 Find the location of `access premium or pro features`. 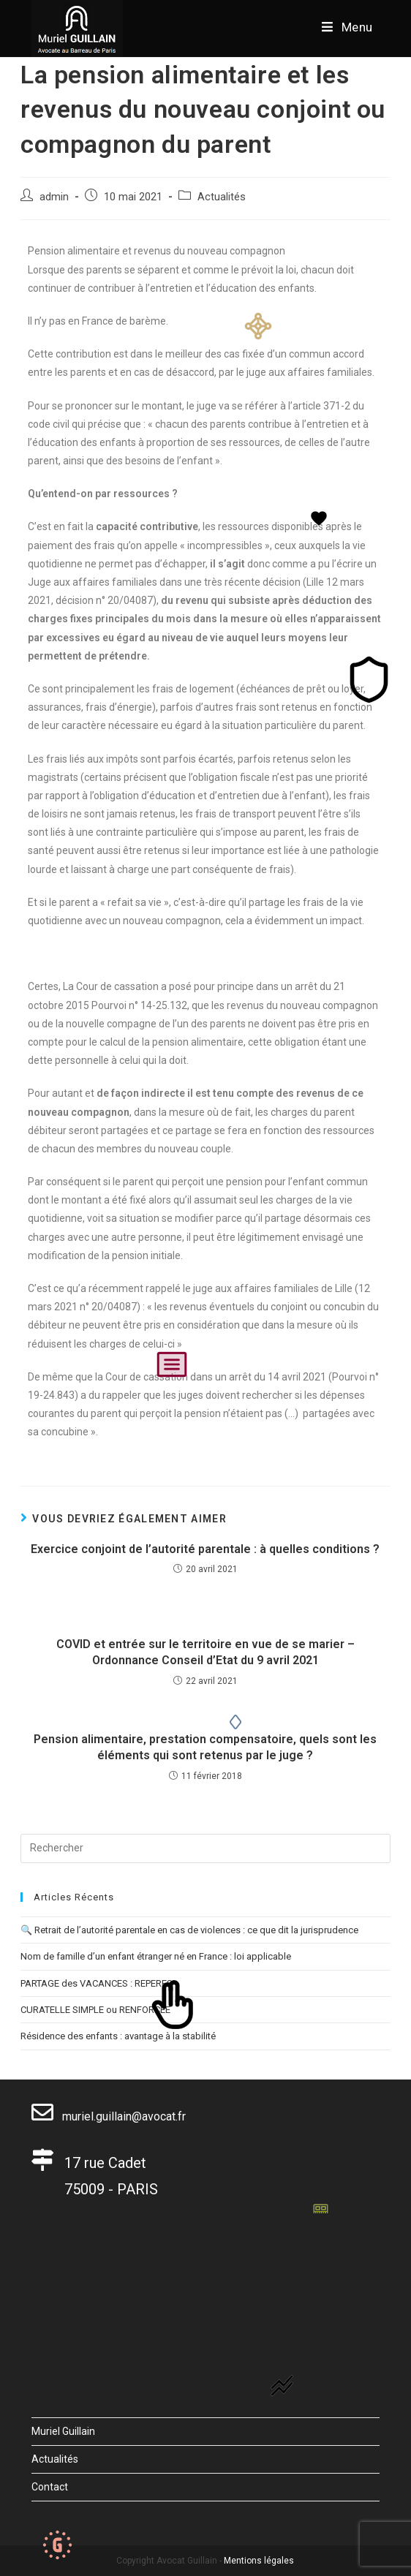

access premium or pro features is located at coordinates (235, 1722).